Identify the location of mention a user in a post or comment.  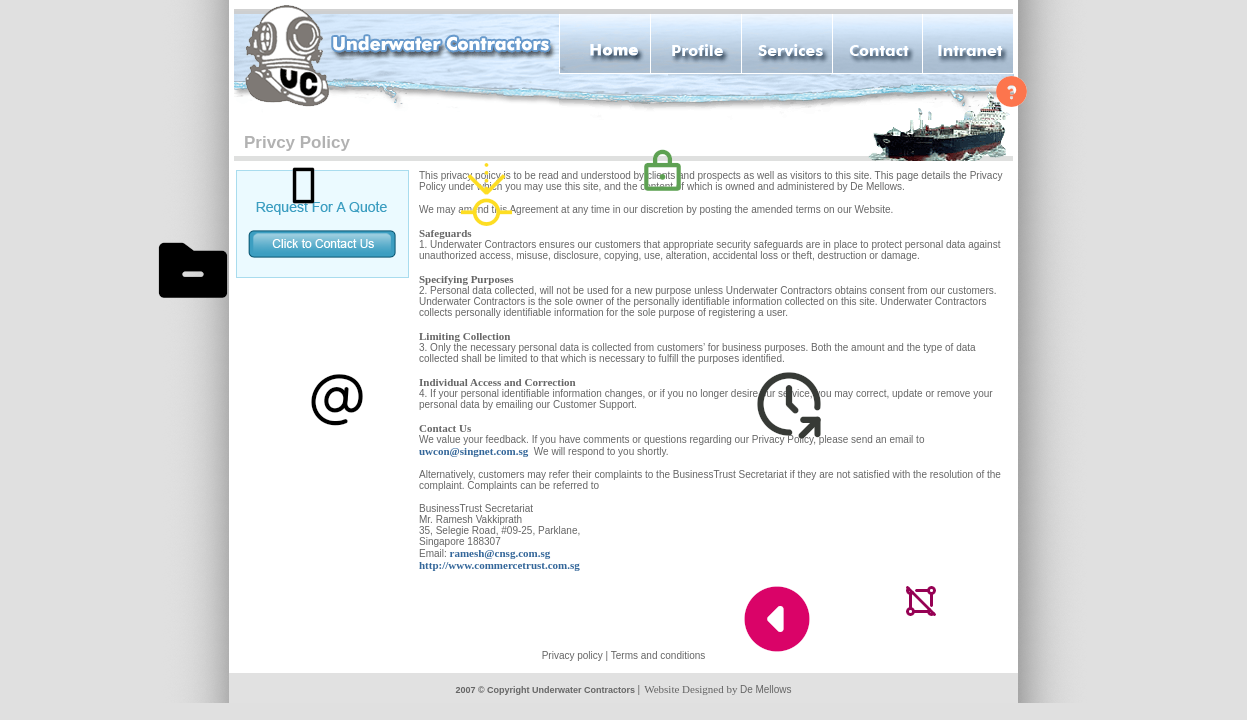
(337, 400).